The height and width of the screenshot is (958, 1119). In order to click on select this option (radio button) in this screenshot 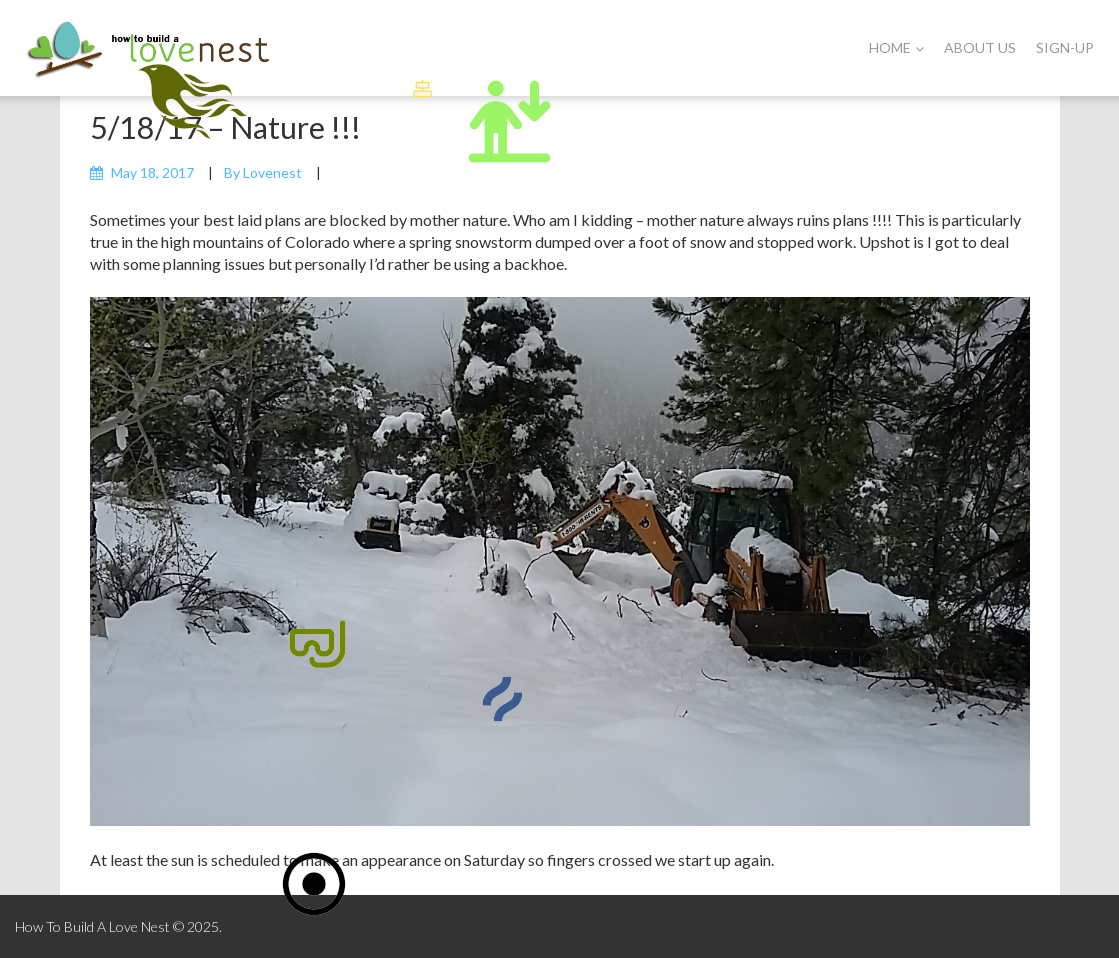, I will do `click(314, 884)`.